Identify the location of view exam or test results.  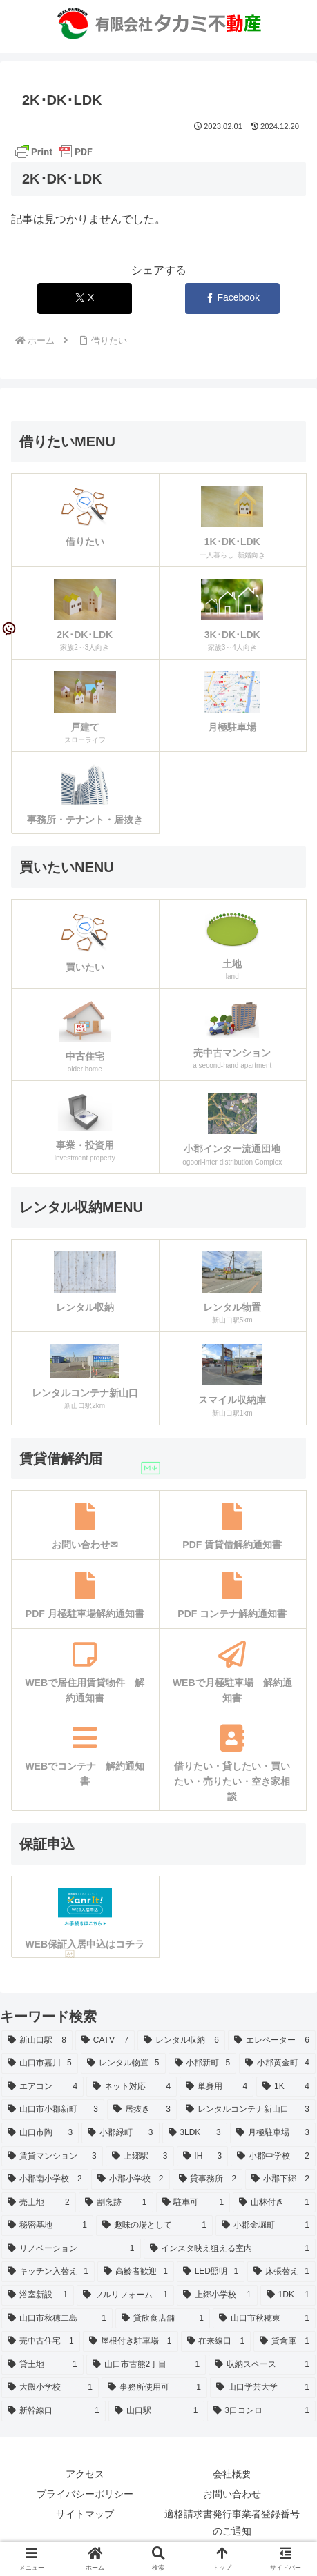
(70, 1954).